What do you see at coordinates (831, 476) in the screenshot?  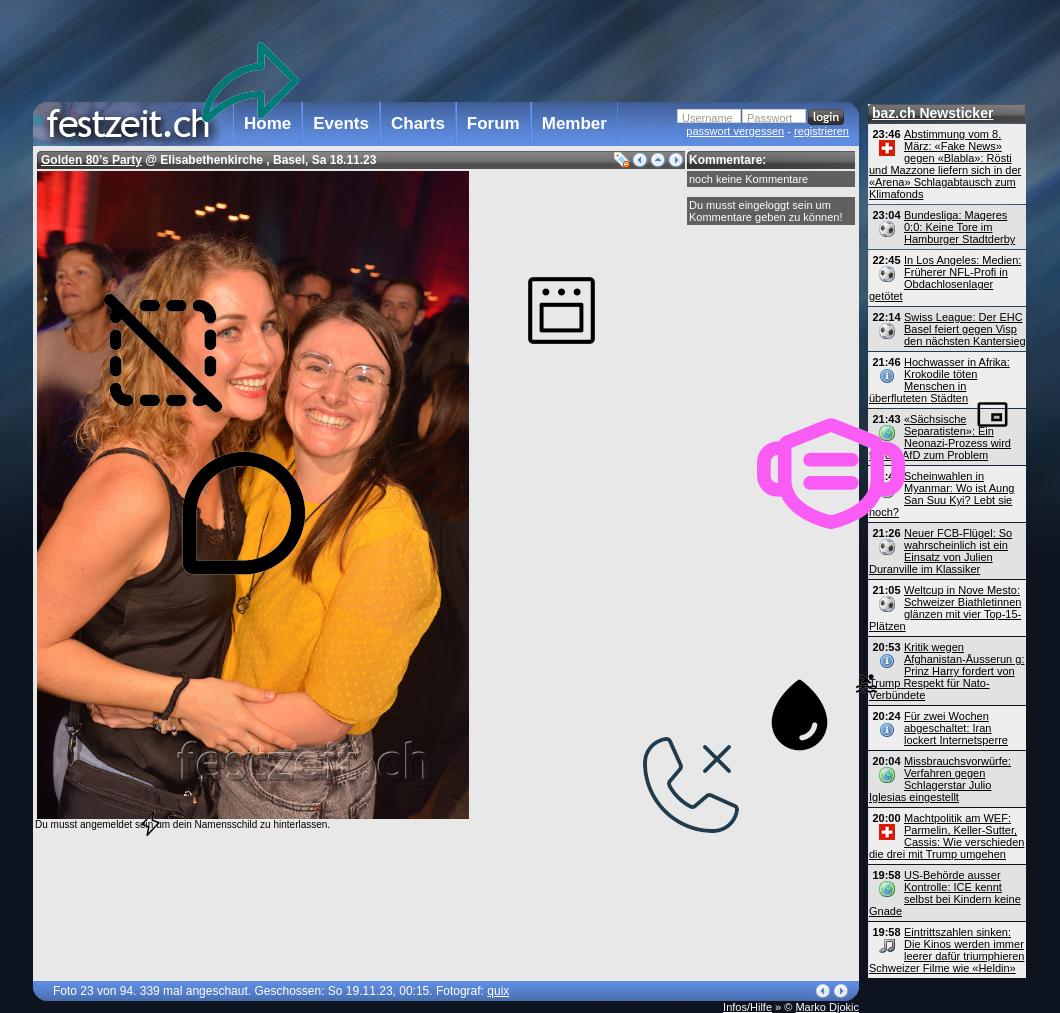 I see `indicates mask required or health safety guidelines` at bounding box center [831, 476].